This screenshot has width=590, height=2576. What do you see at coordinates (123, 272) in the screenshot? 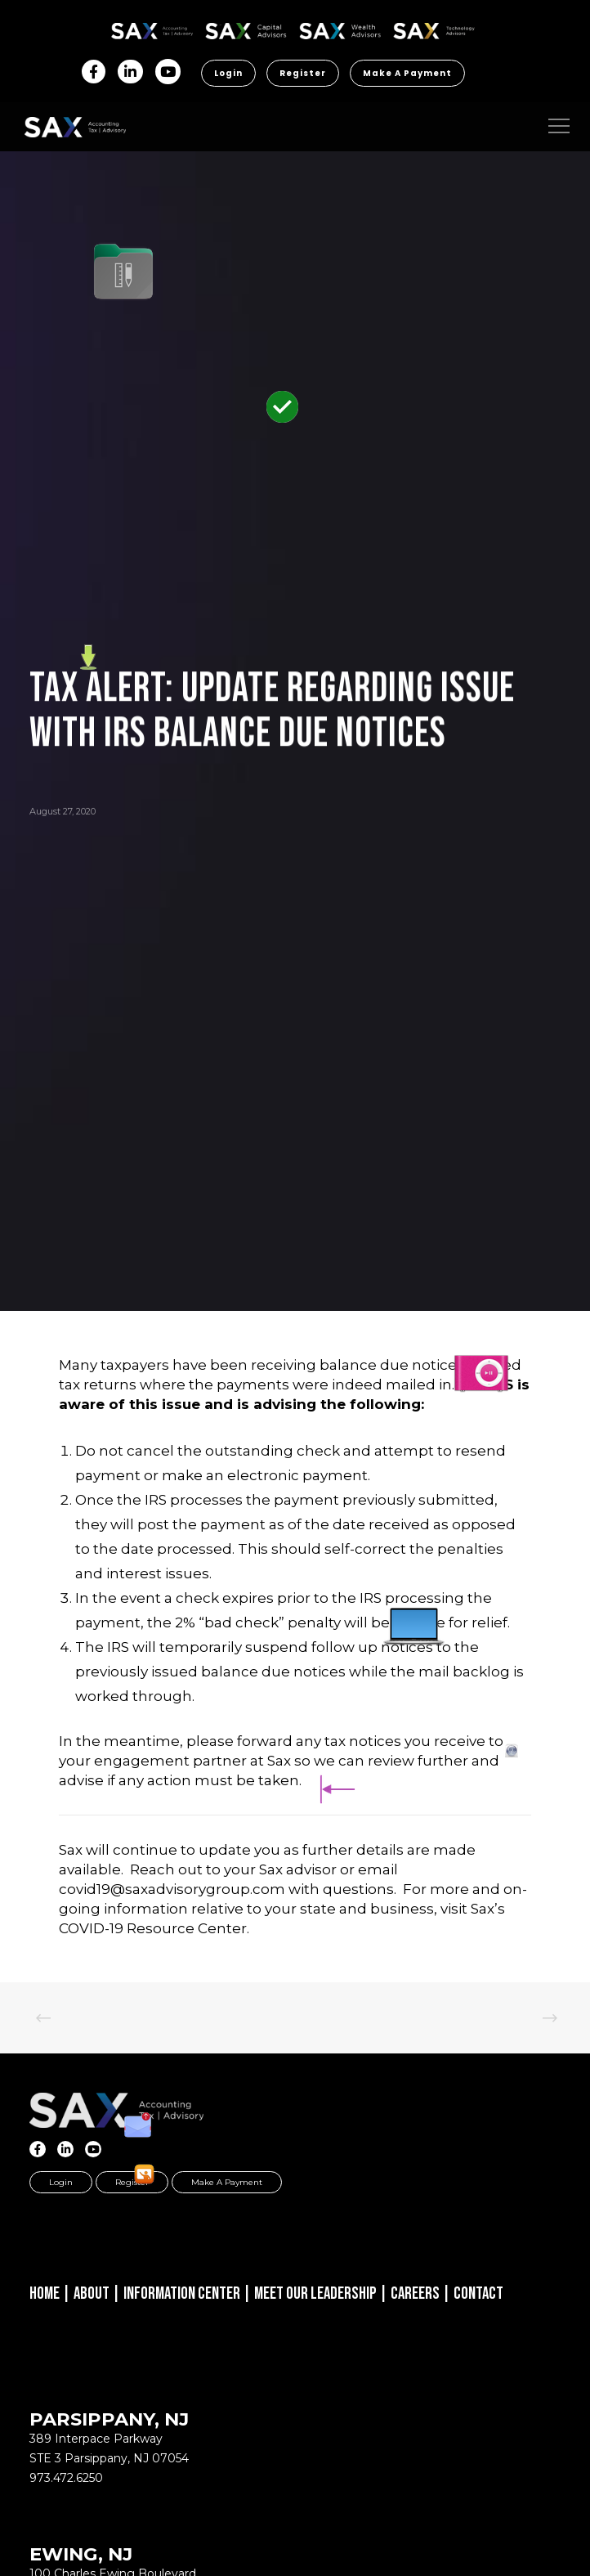
I see `access your templates folder` at bounding box center [123, 272].